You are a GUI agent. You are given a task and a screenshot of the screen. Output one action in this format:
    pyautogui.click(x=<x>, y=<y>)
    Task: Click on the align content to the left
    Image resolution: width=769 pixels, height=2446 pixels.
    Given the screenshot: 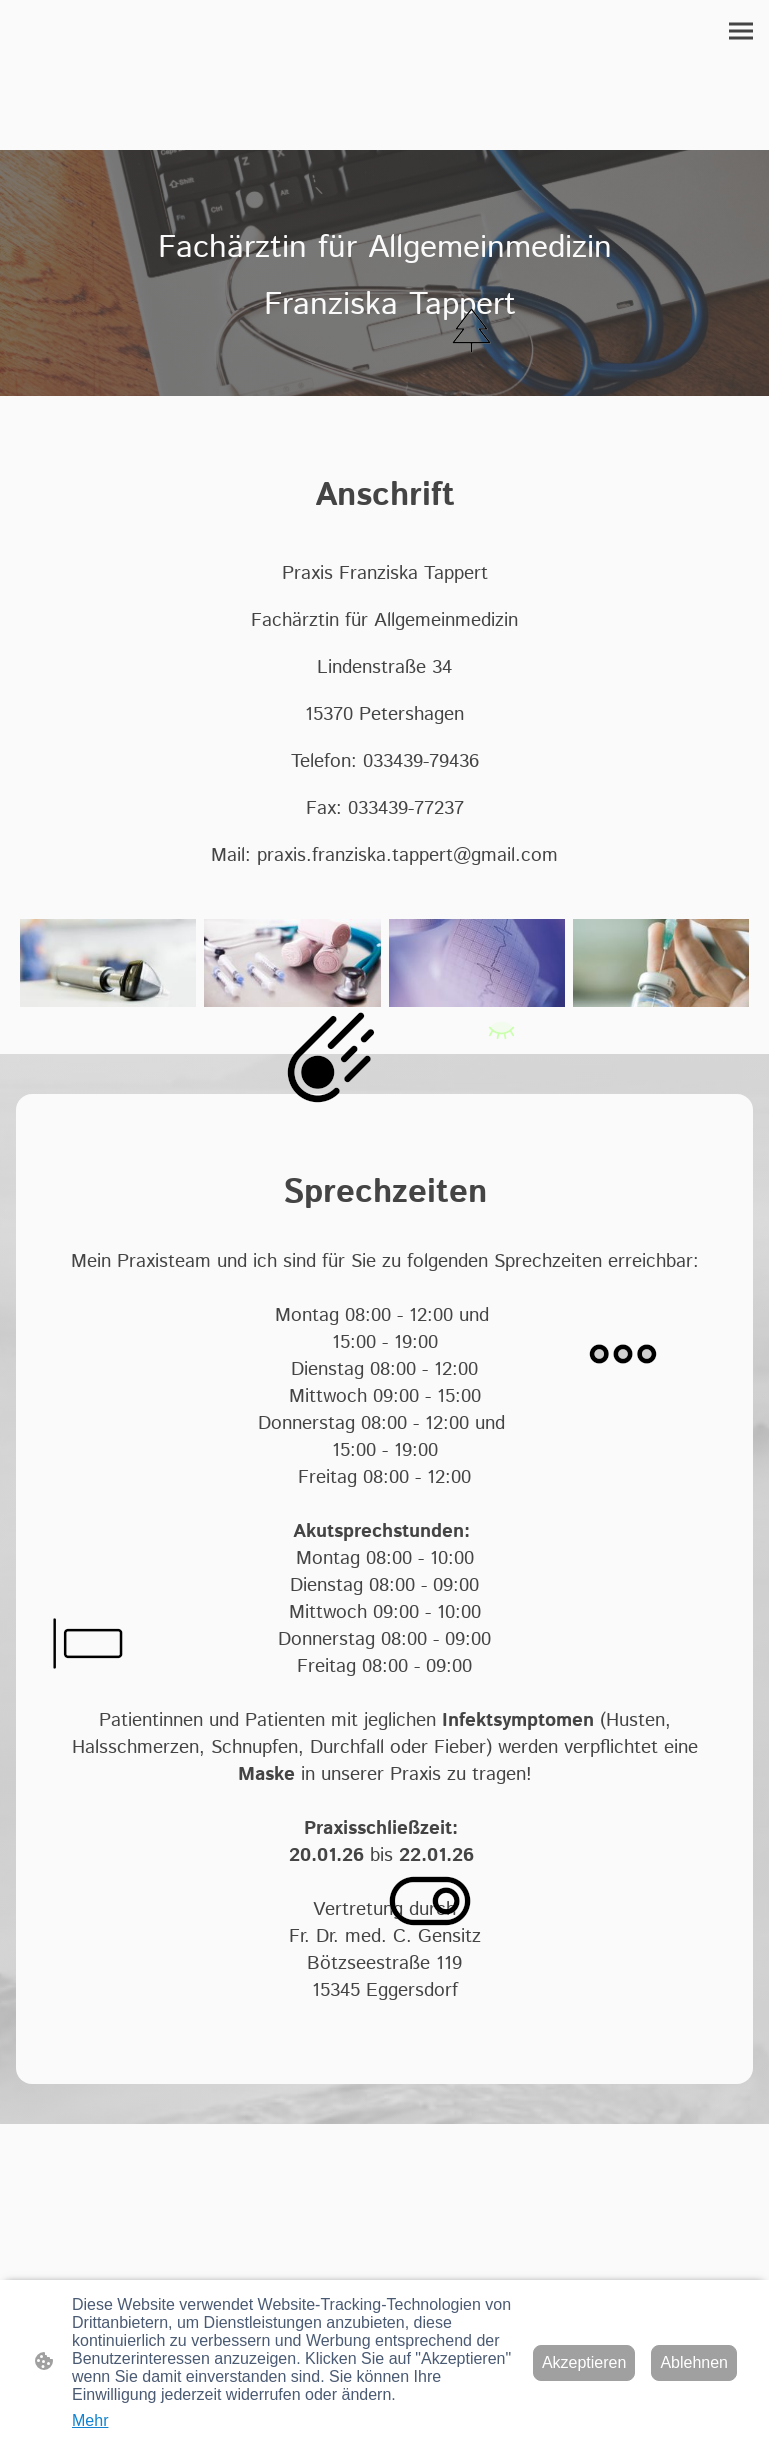 What is the action you would take?
    pyautogui.click(x=86, y=1643)
    